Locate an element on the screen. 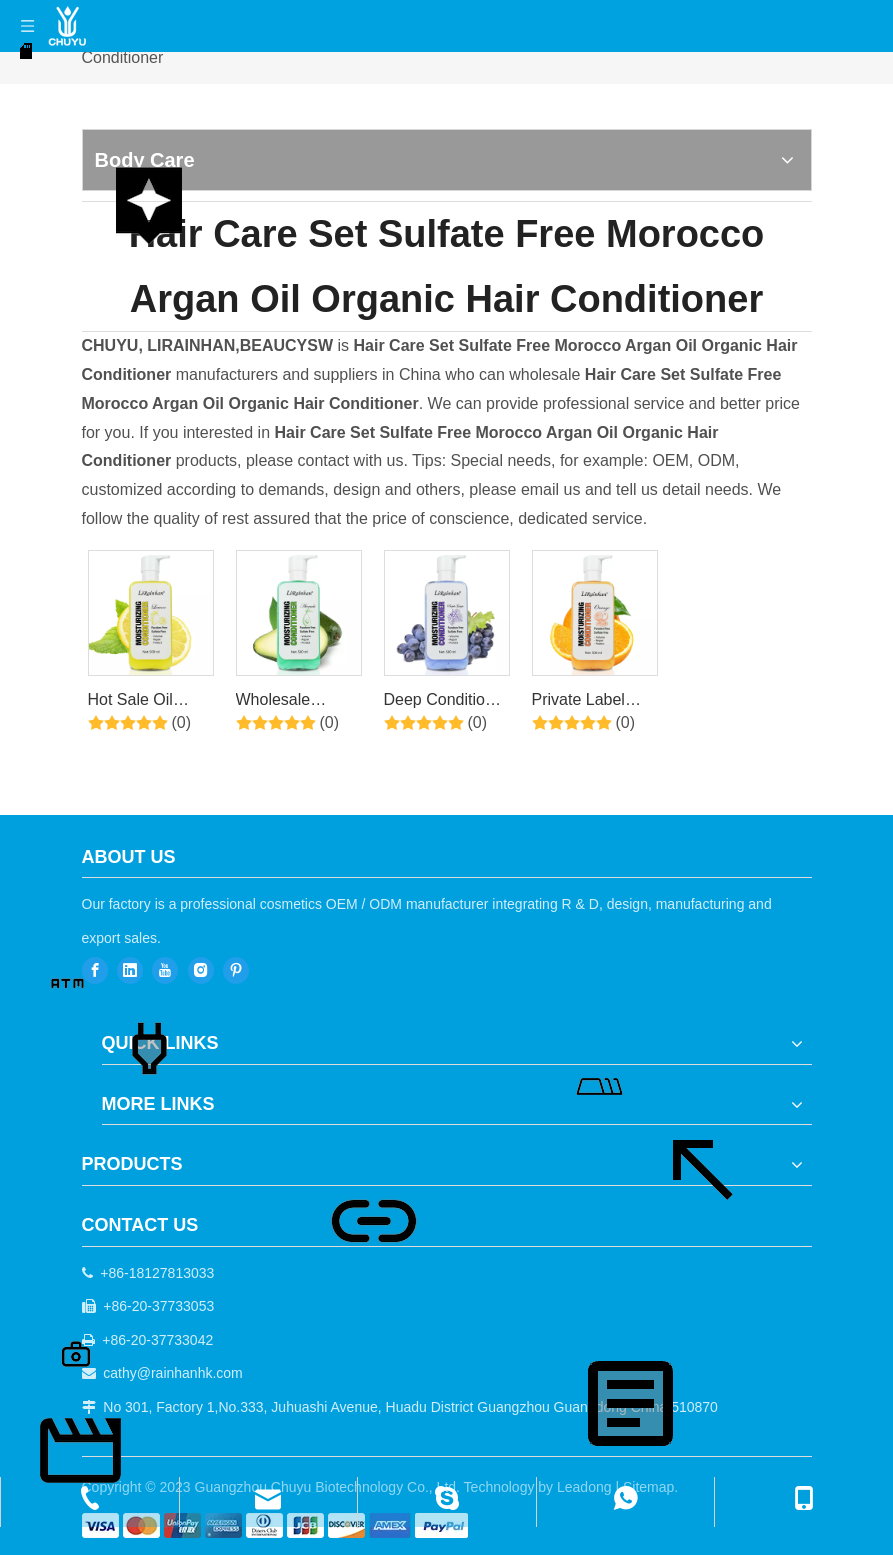 The height and width of the screenshot is (1555, 893). open camera to take a photo is located at coordinates (76, 1354).